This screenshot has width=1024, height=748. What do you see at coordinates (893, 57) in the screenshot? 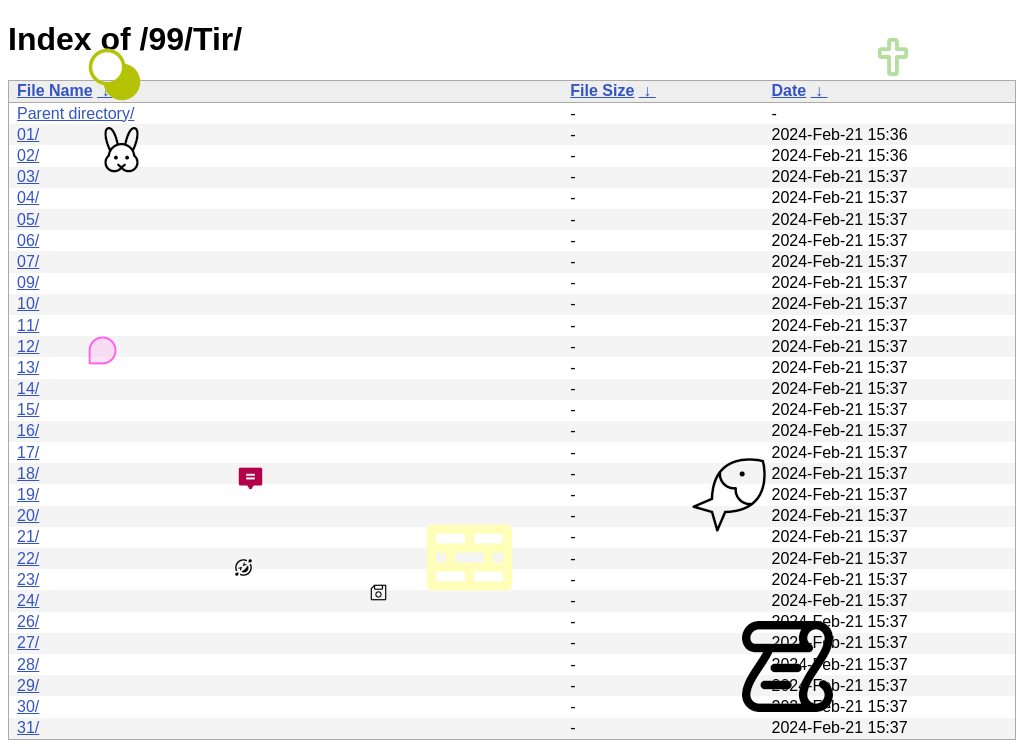
I see `indicates a religious or faith-based feature` at bounding box center [893, 57].